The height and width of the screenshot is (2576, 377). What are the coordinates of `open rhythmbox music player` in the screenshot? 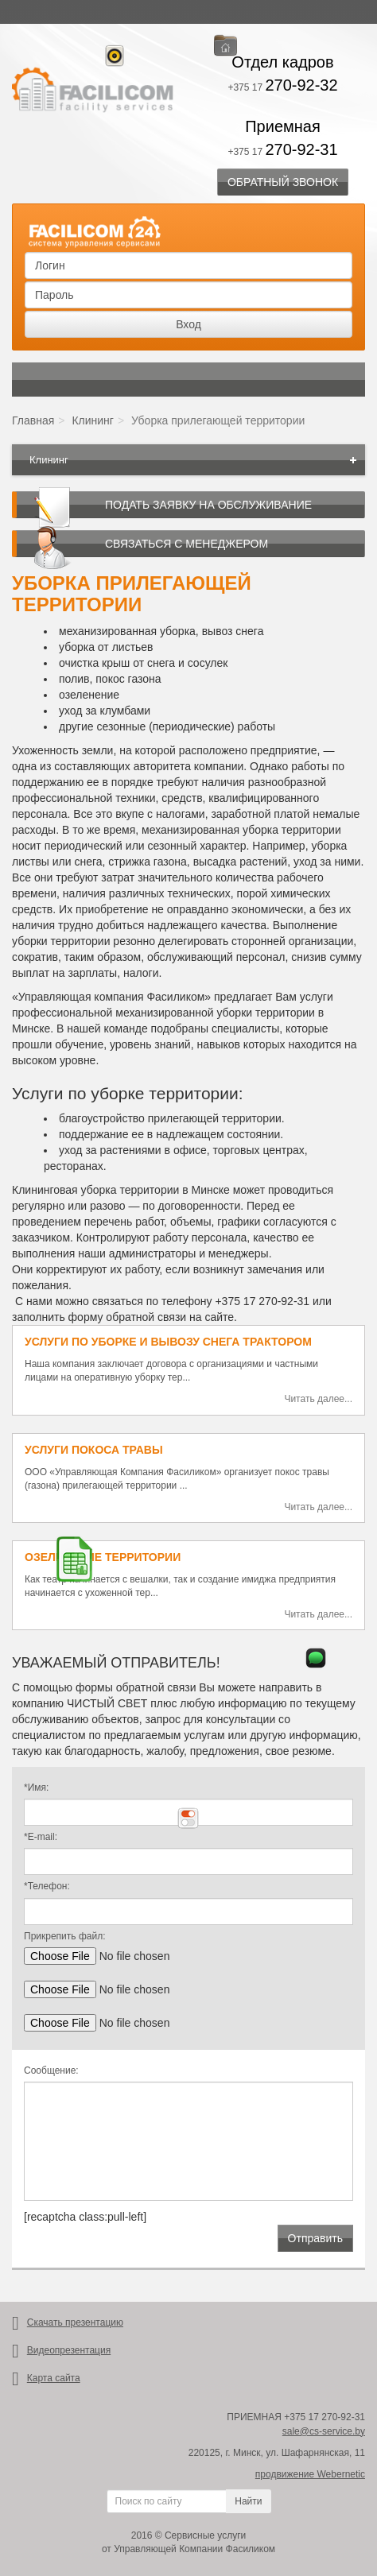 It's located at (115, 56).